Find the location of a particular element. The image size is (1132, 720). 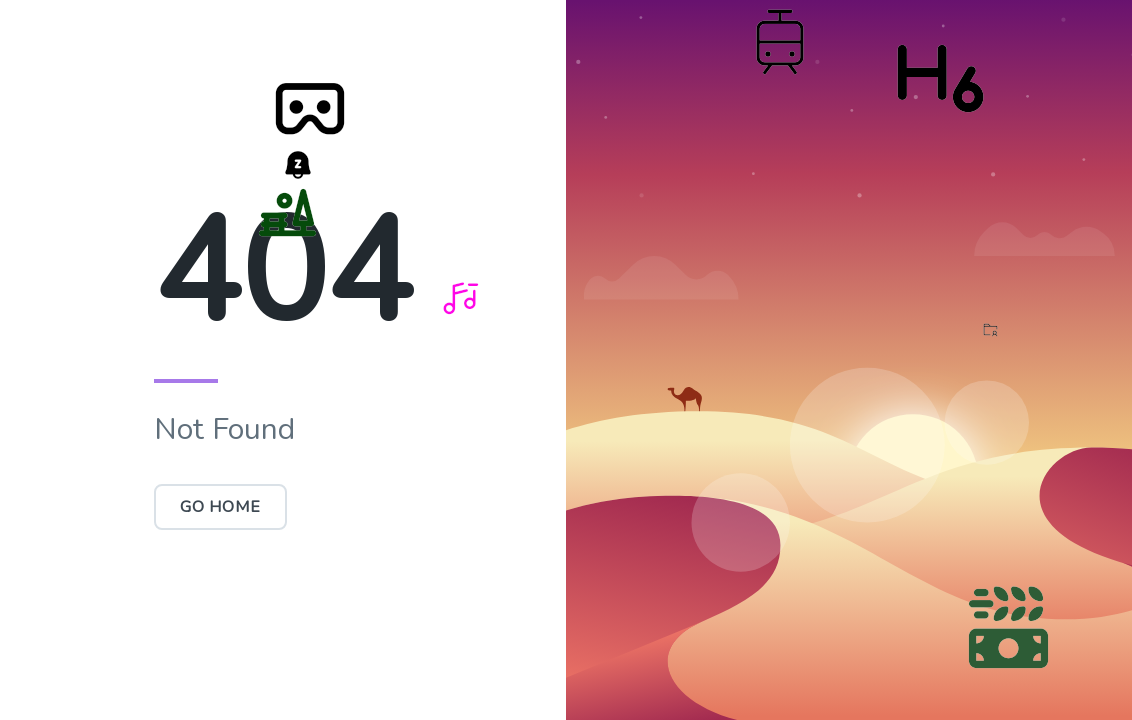

access public transit or tram routes is located at coordinates (780, 42).